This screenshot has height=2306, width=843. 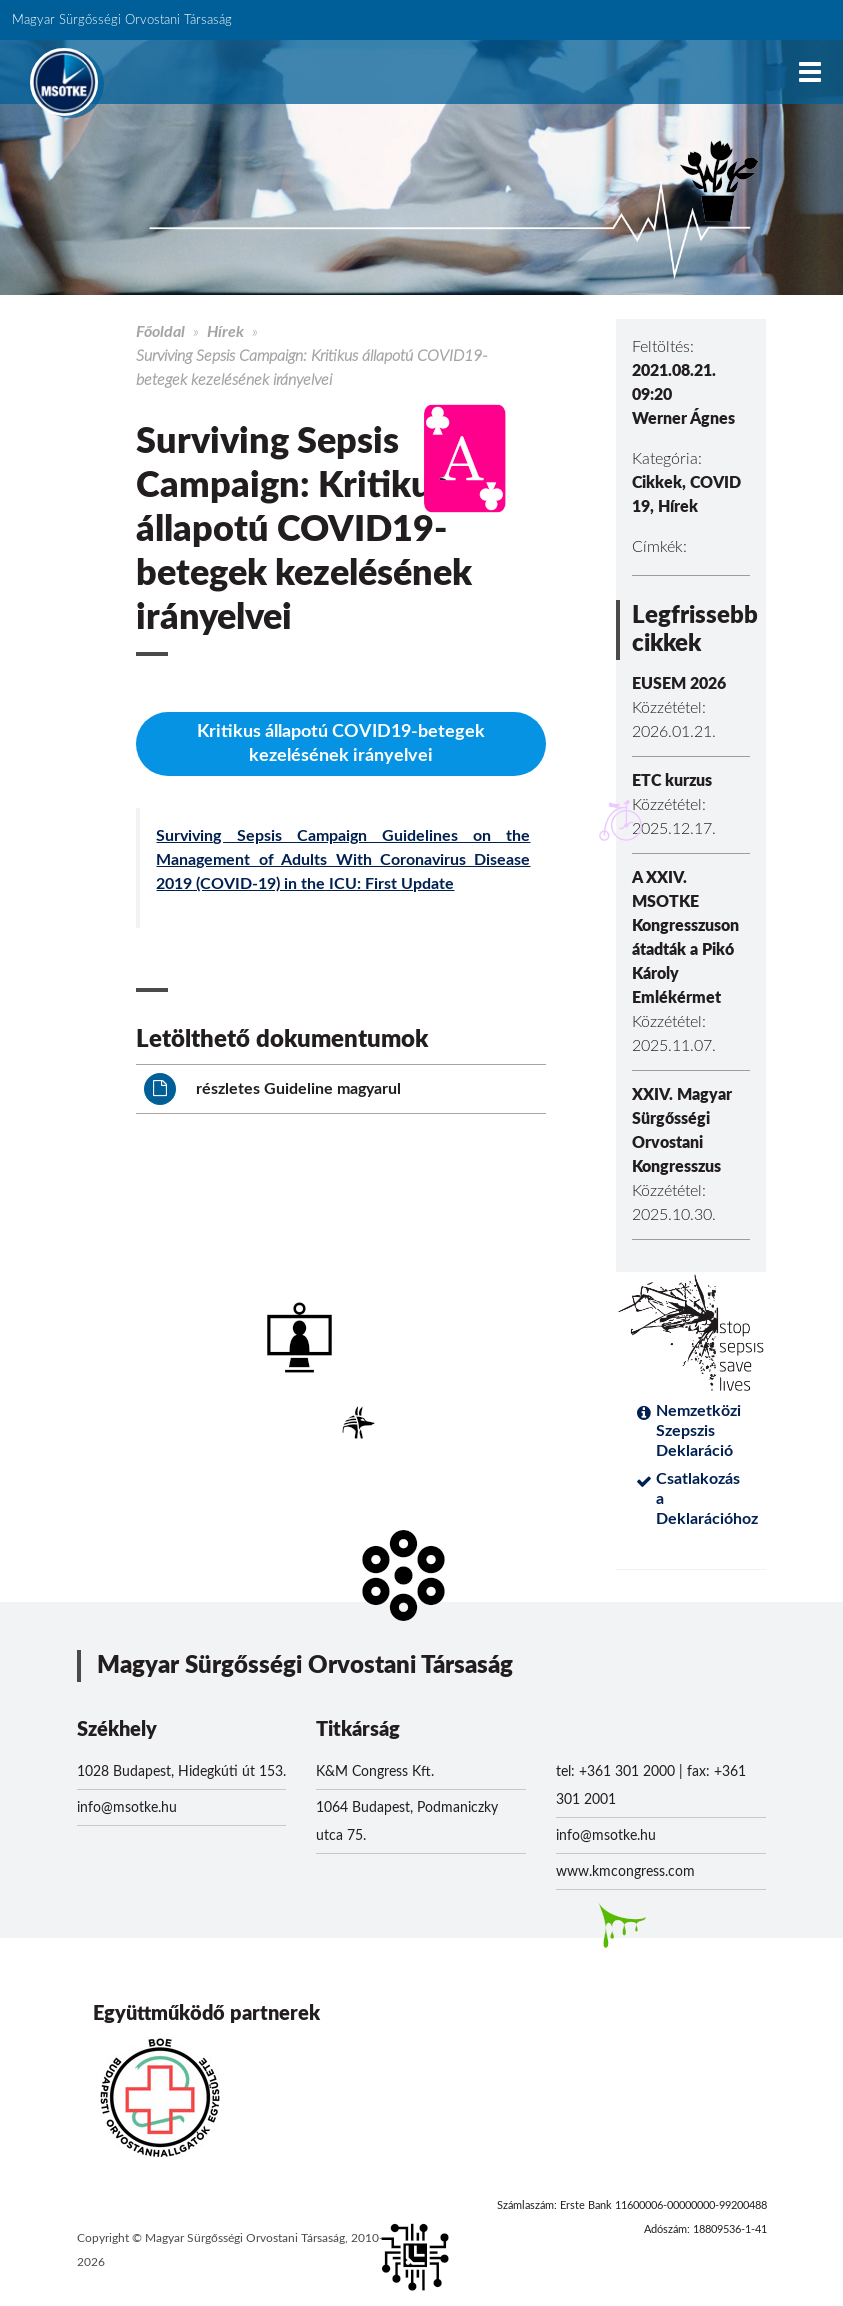 I want to click on access gardening or plant care features, so click(x=718, y=181).